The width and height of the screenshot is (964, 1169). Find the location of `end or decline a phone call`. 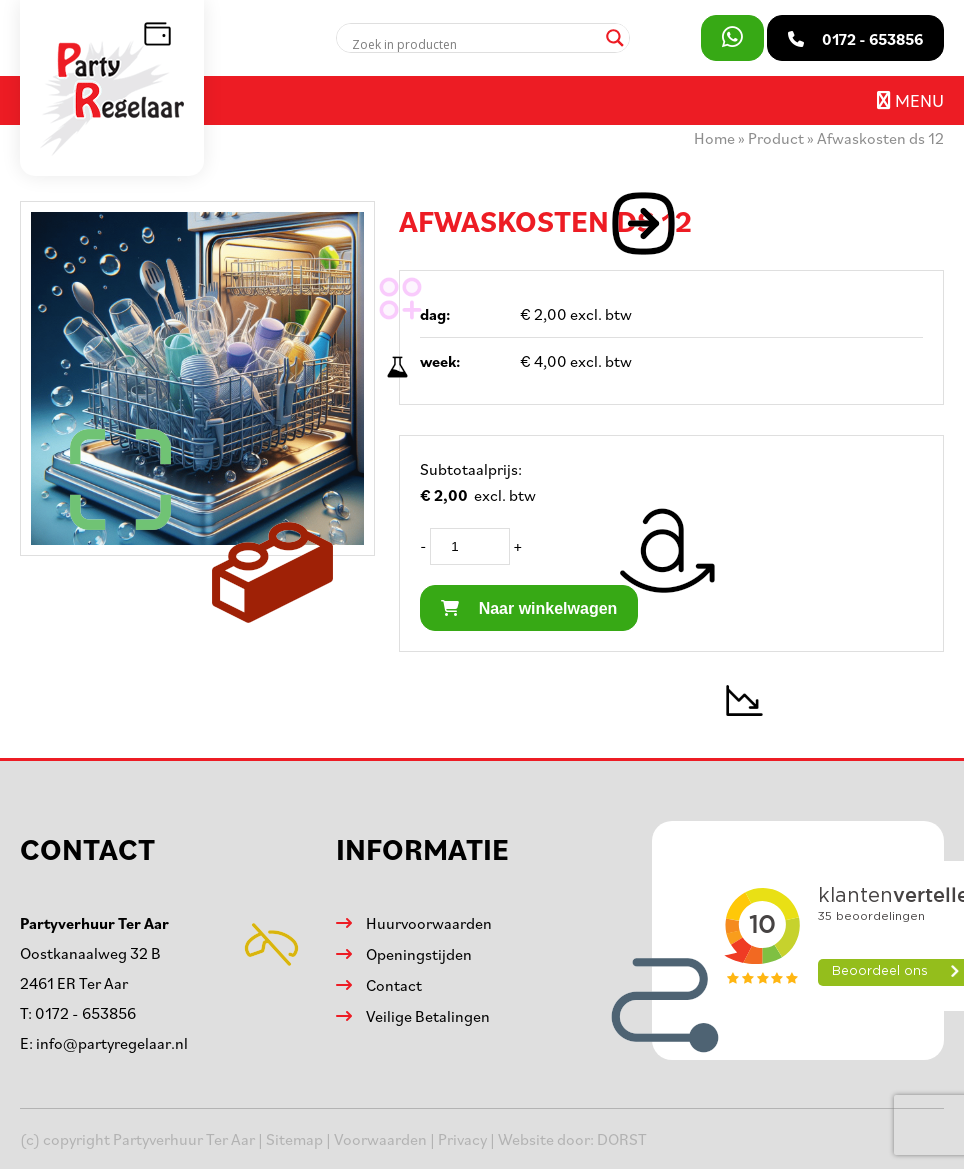

end or decline a phone call is located at coordinates (271, 944).